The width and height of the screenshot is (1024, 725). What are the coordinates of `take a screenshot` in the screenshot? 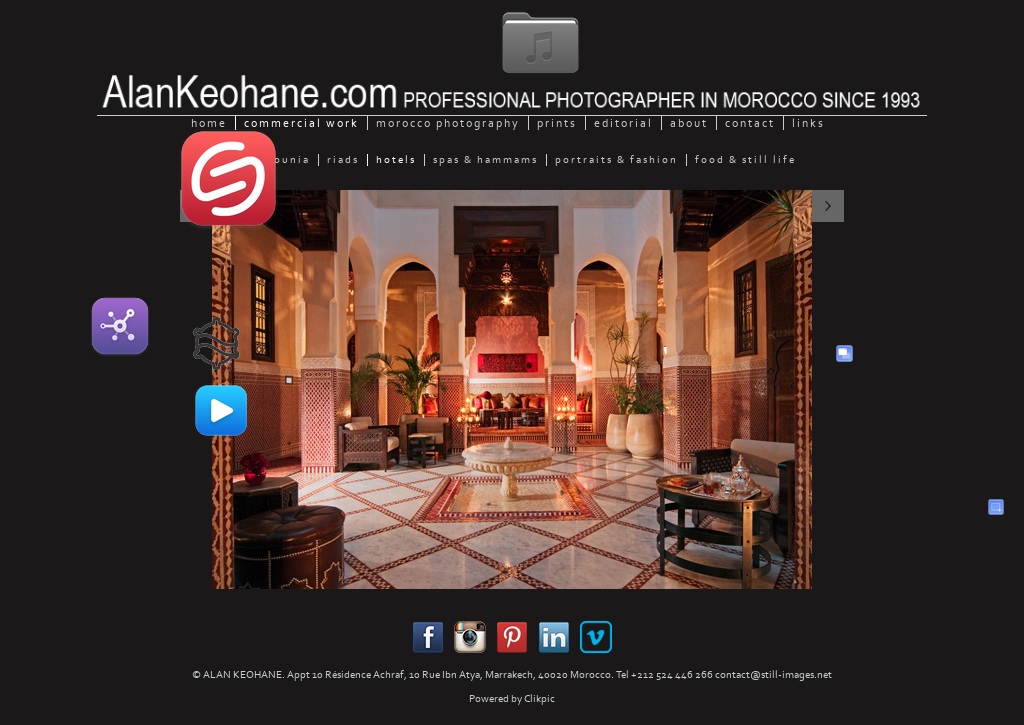 It's located at (996, 507).